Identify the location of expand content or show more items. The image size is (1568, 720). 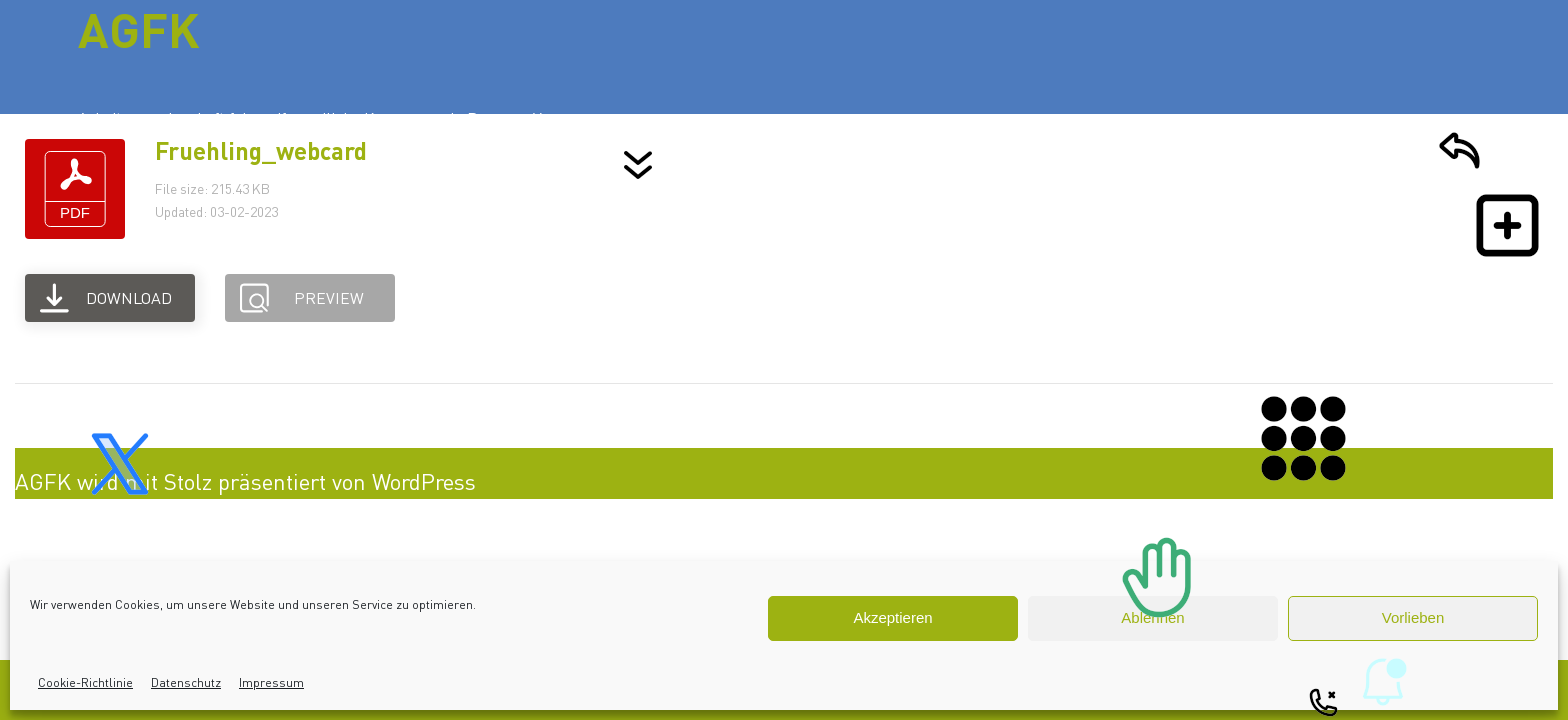
(638, 165).